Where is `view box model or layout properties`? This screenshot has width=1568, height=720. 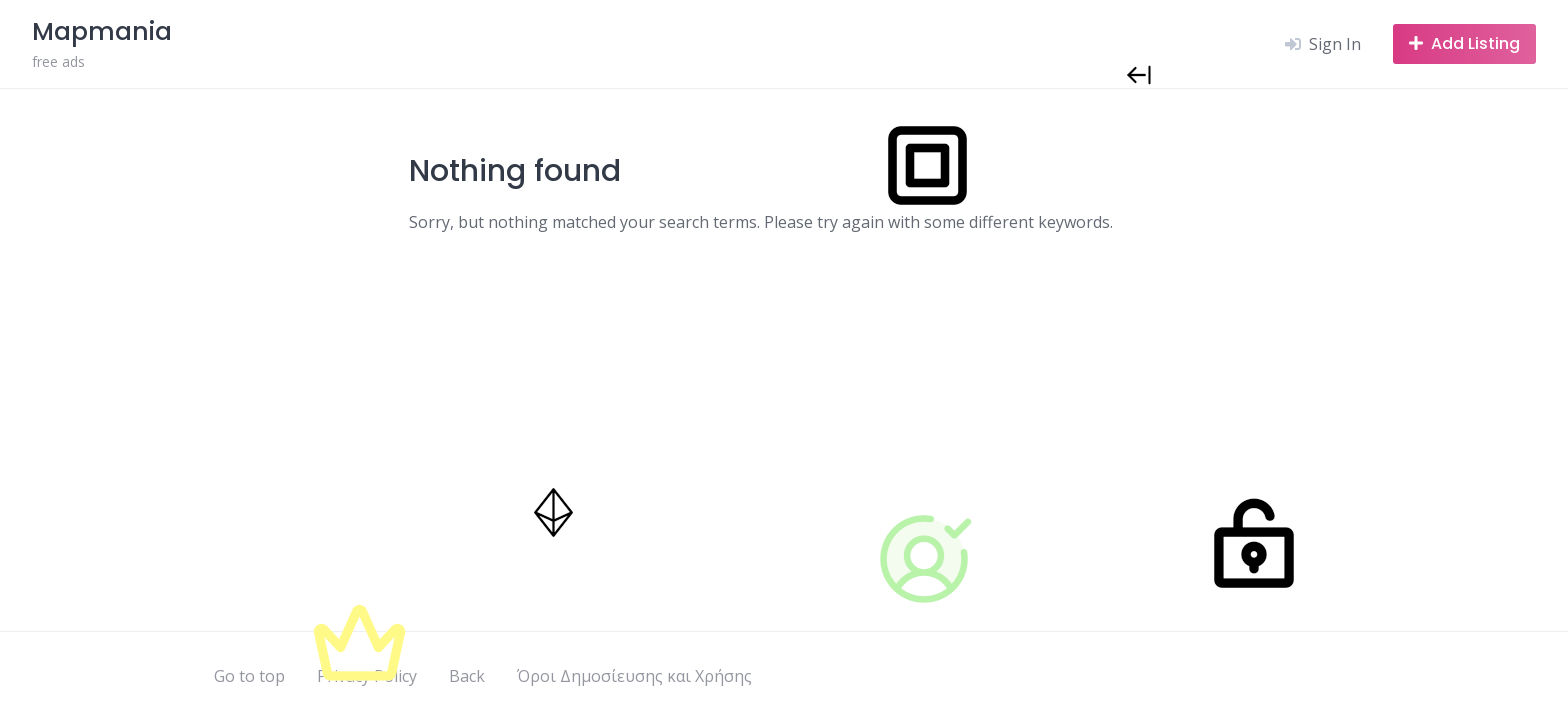 view box model or layout properties is located at coordinates (927, 165).